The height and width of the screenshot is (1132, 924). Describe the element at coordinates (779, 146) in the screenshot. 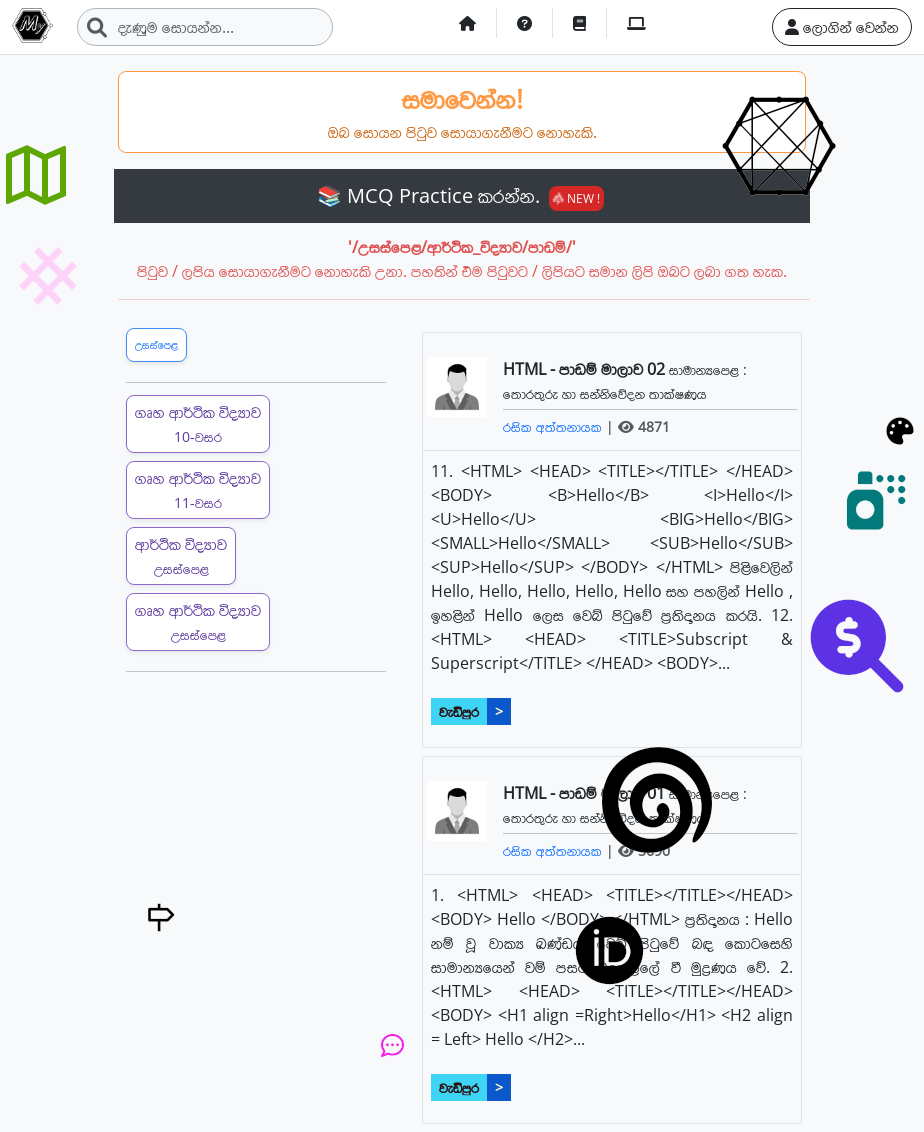

I see `connectdevelop brand logo` at that location.